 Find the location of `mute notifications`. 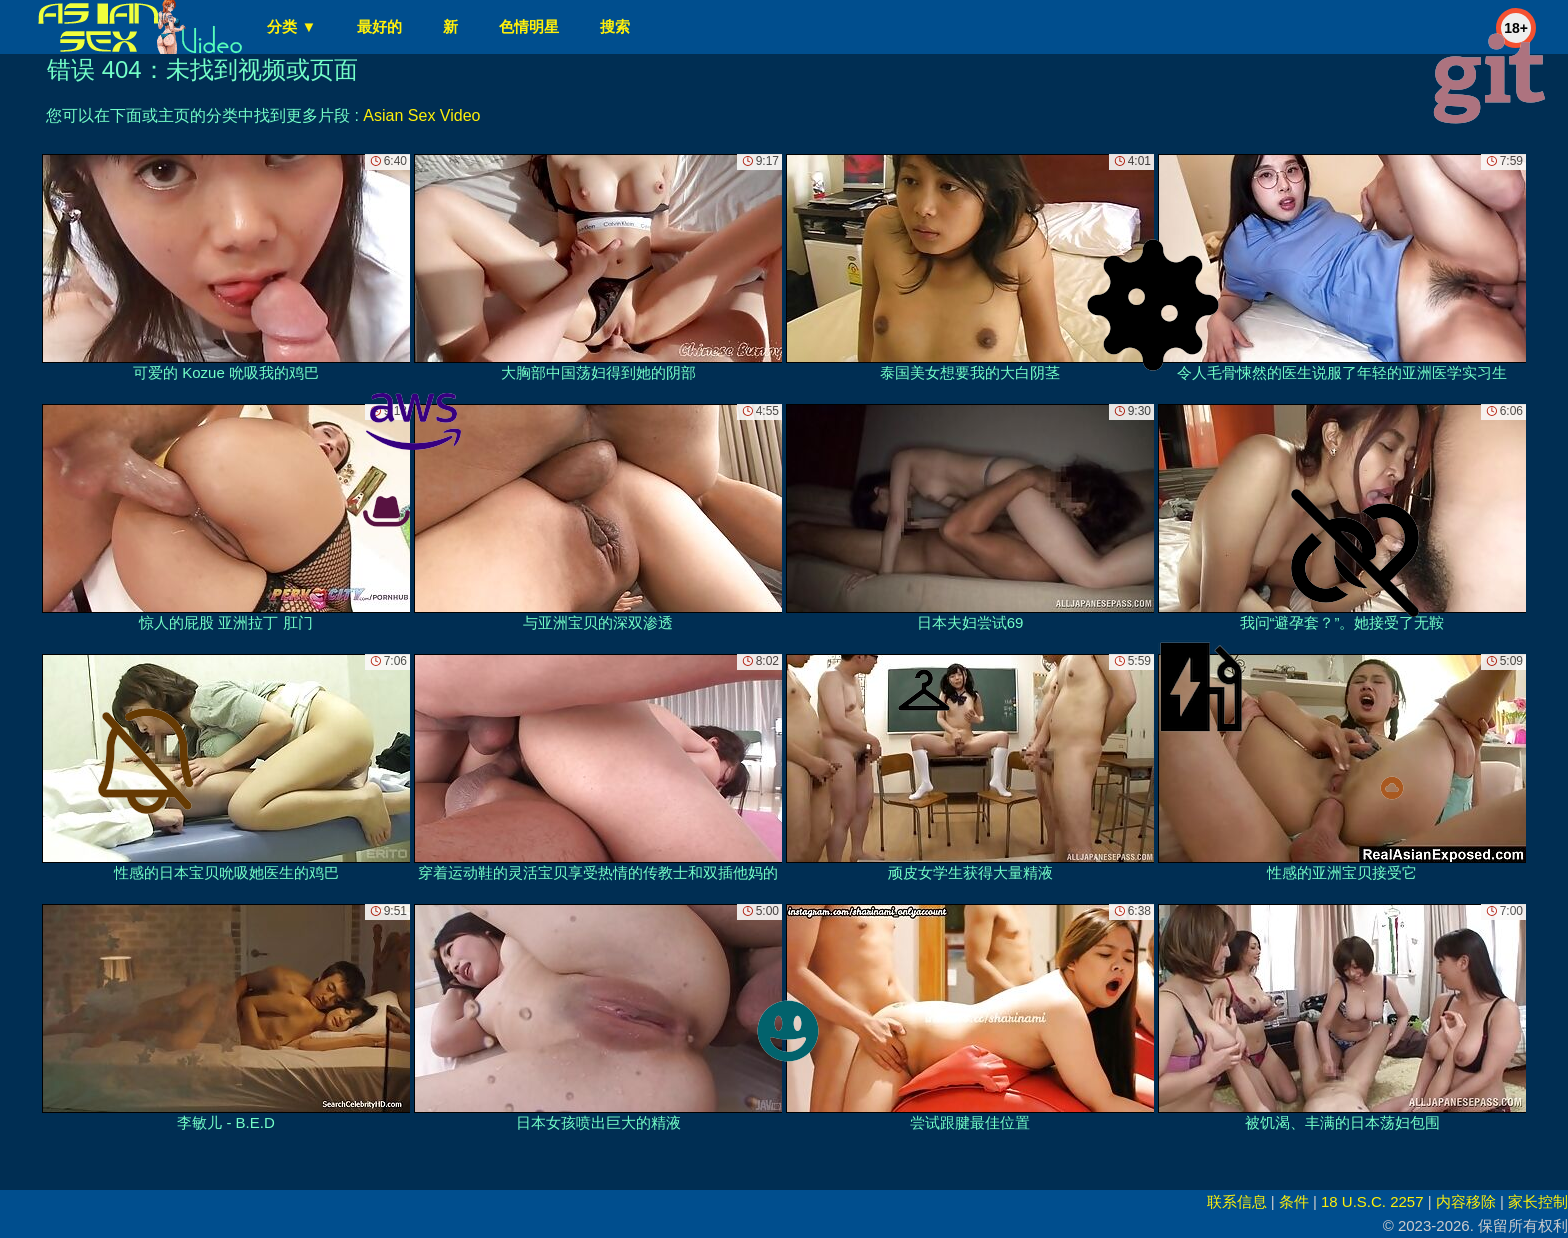

mute notifications is located at coordinates (147, 761).